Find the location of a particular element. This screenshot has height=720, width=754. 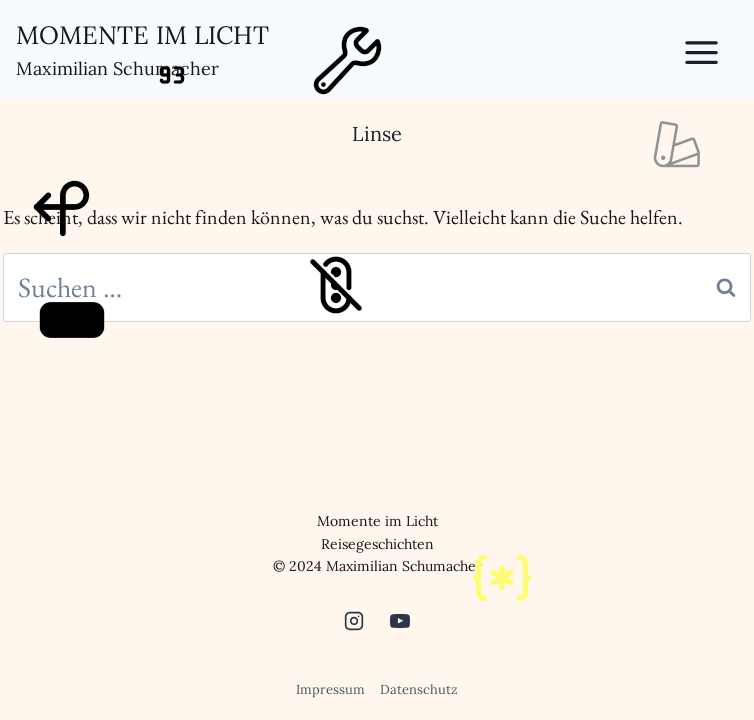

displays the number 93 as a badge or counter is located at coordinates (172, 75).